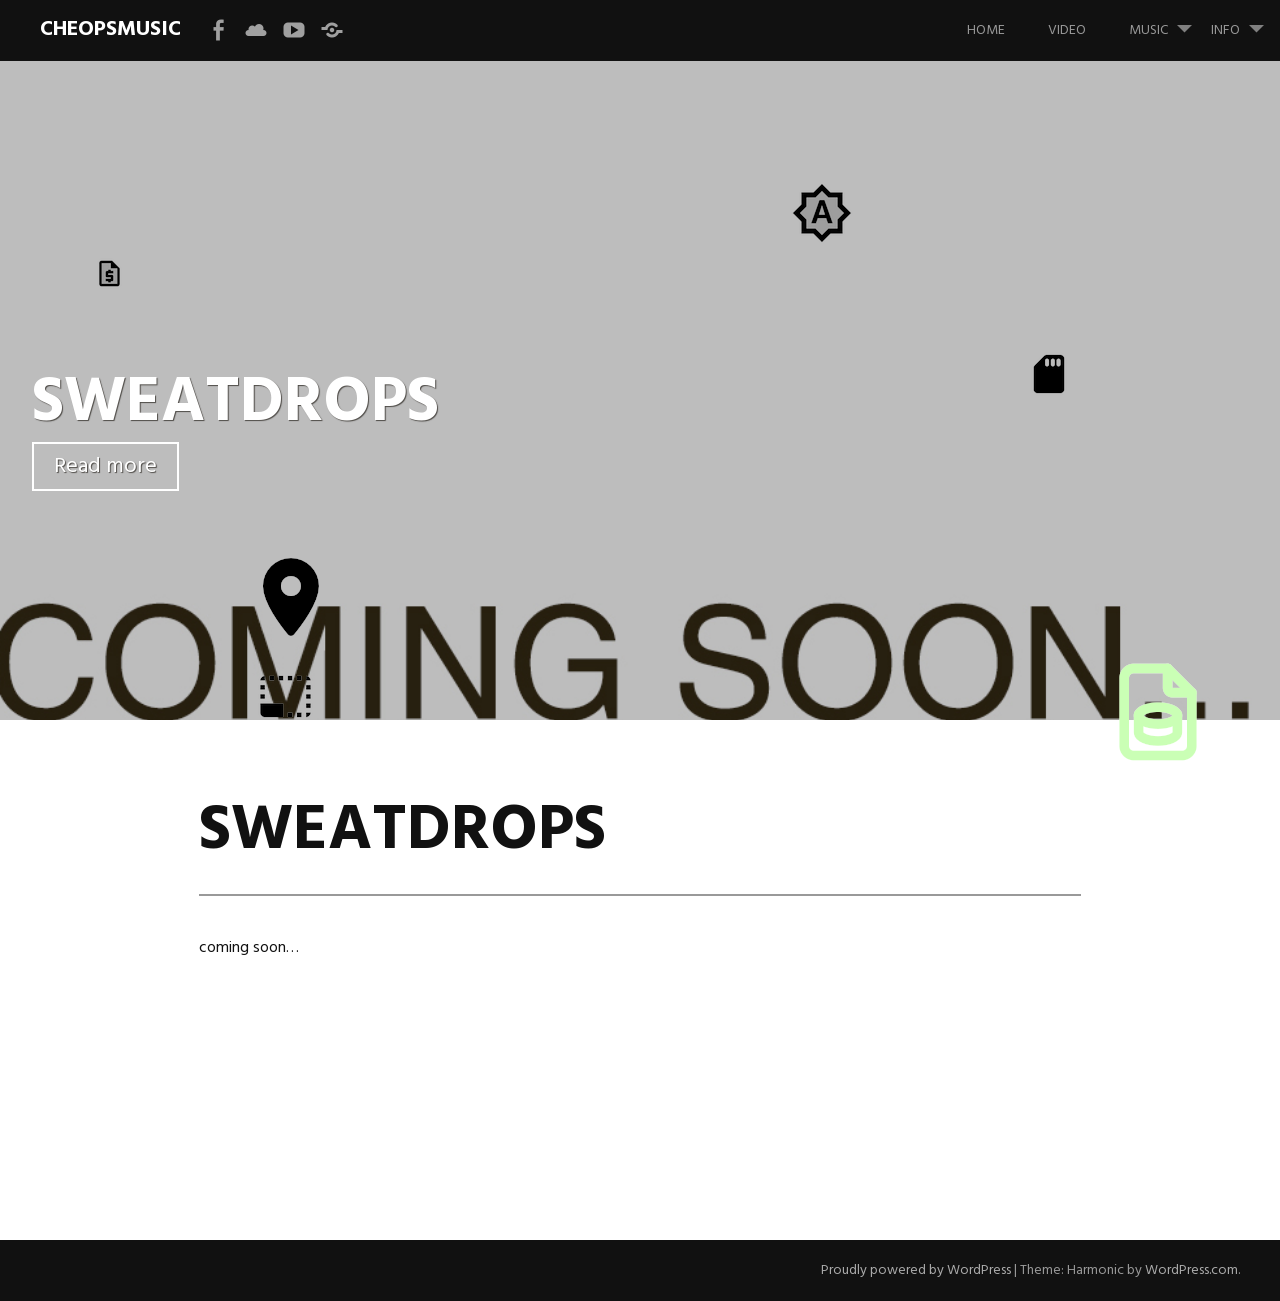 This screenshot has width=1280, height=1301. What do you see at coordinates (291, 598) in the screenshot?
I see `view current location on map` at bounding box center [291, 598].